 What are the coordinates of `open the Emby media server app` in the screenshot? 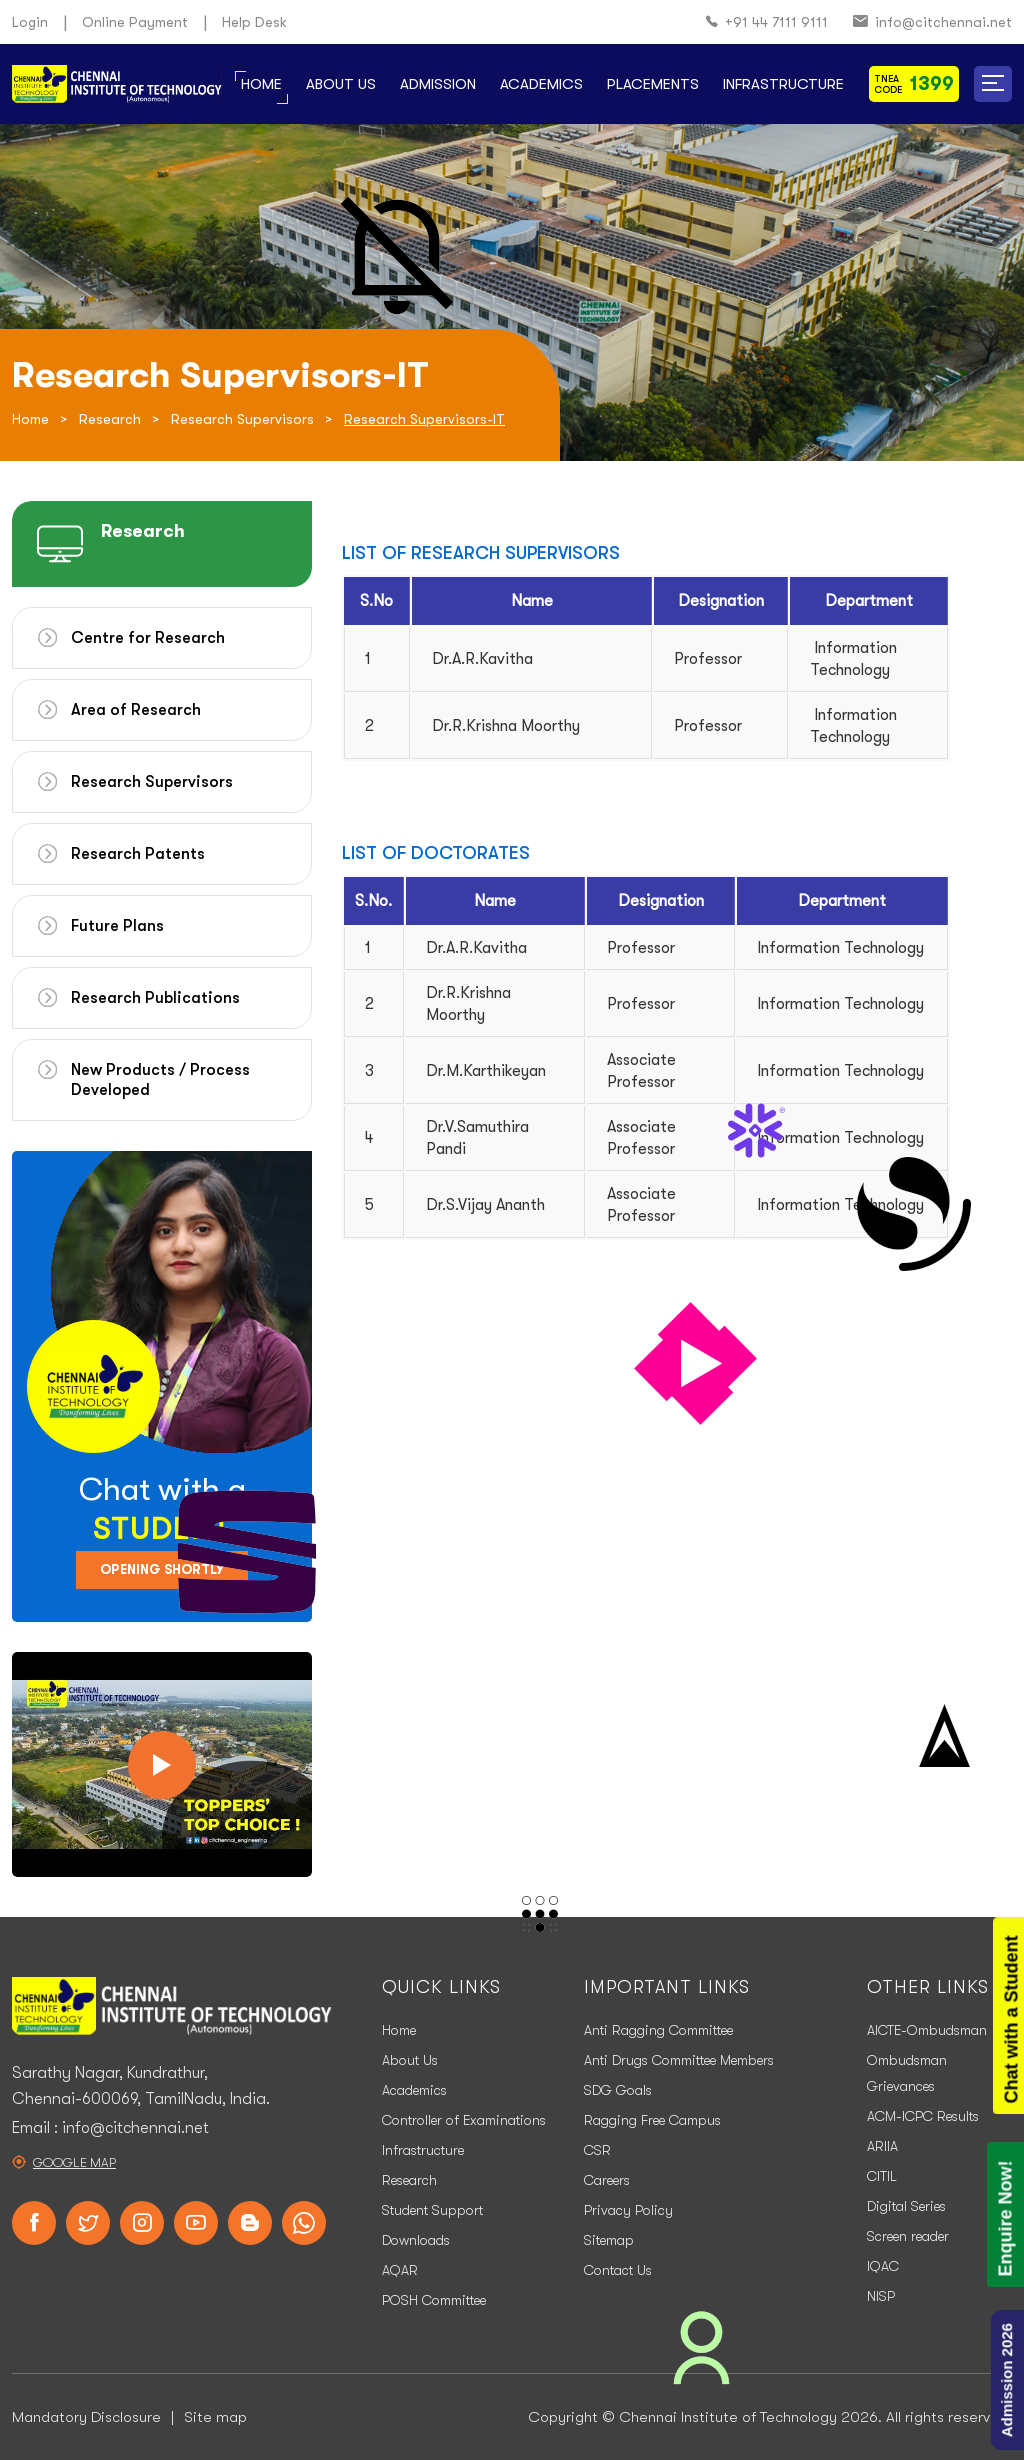 It's located at (695, 1363).